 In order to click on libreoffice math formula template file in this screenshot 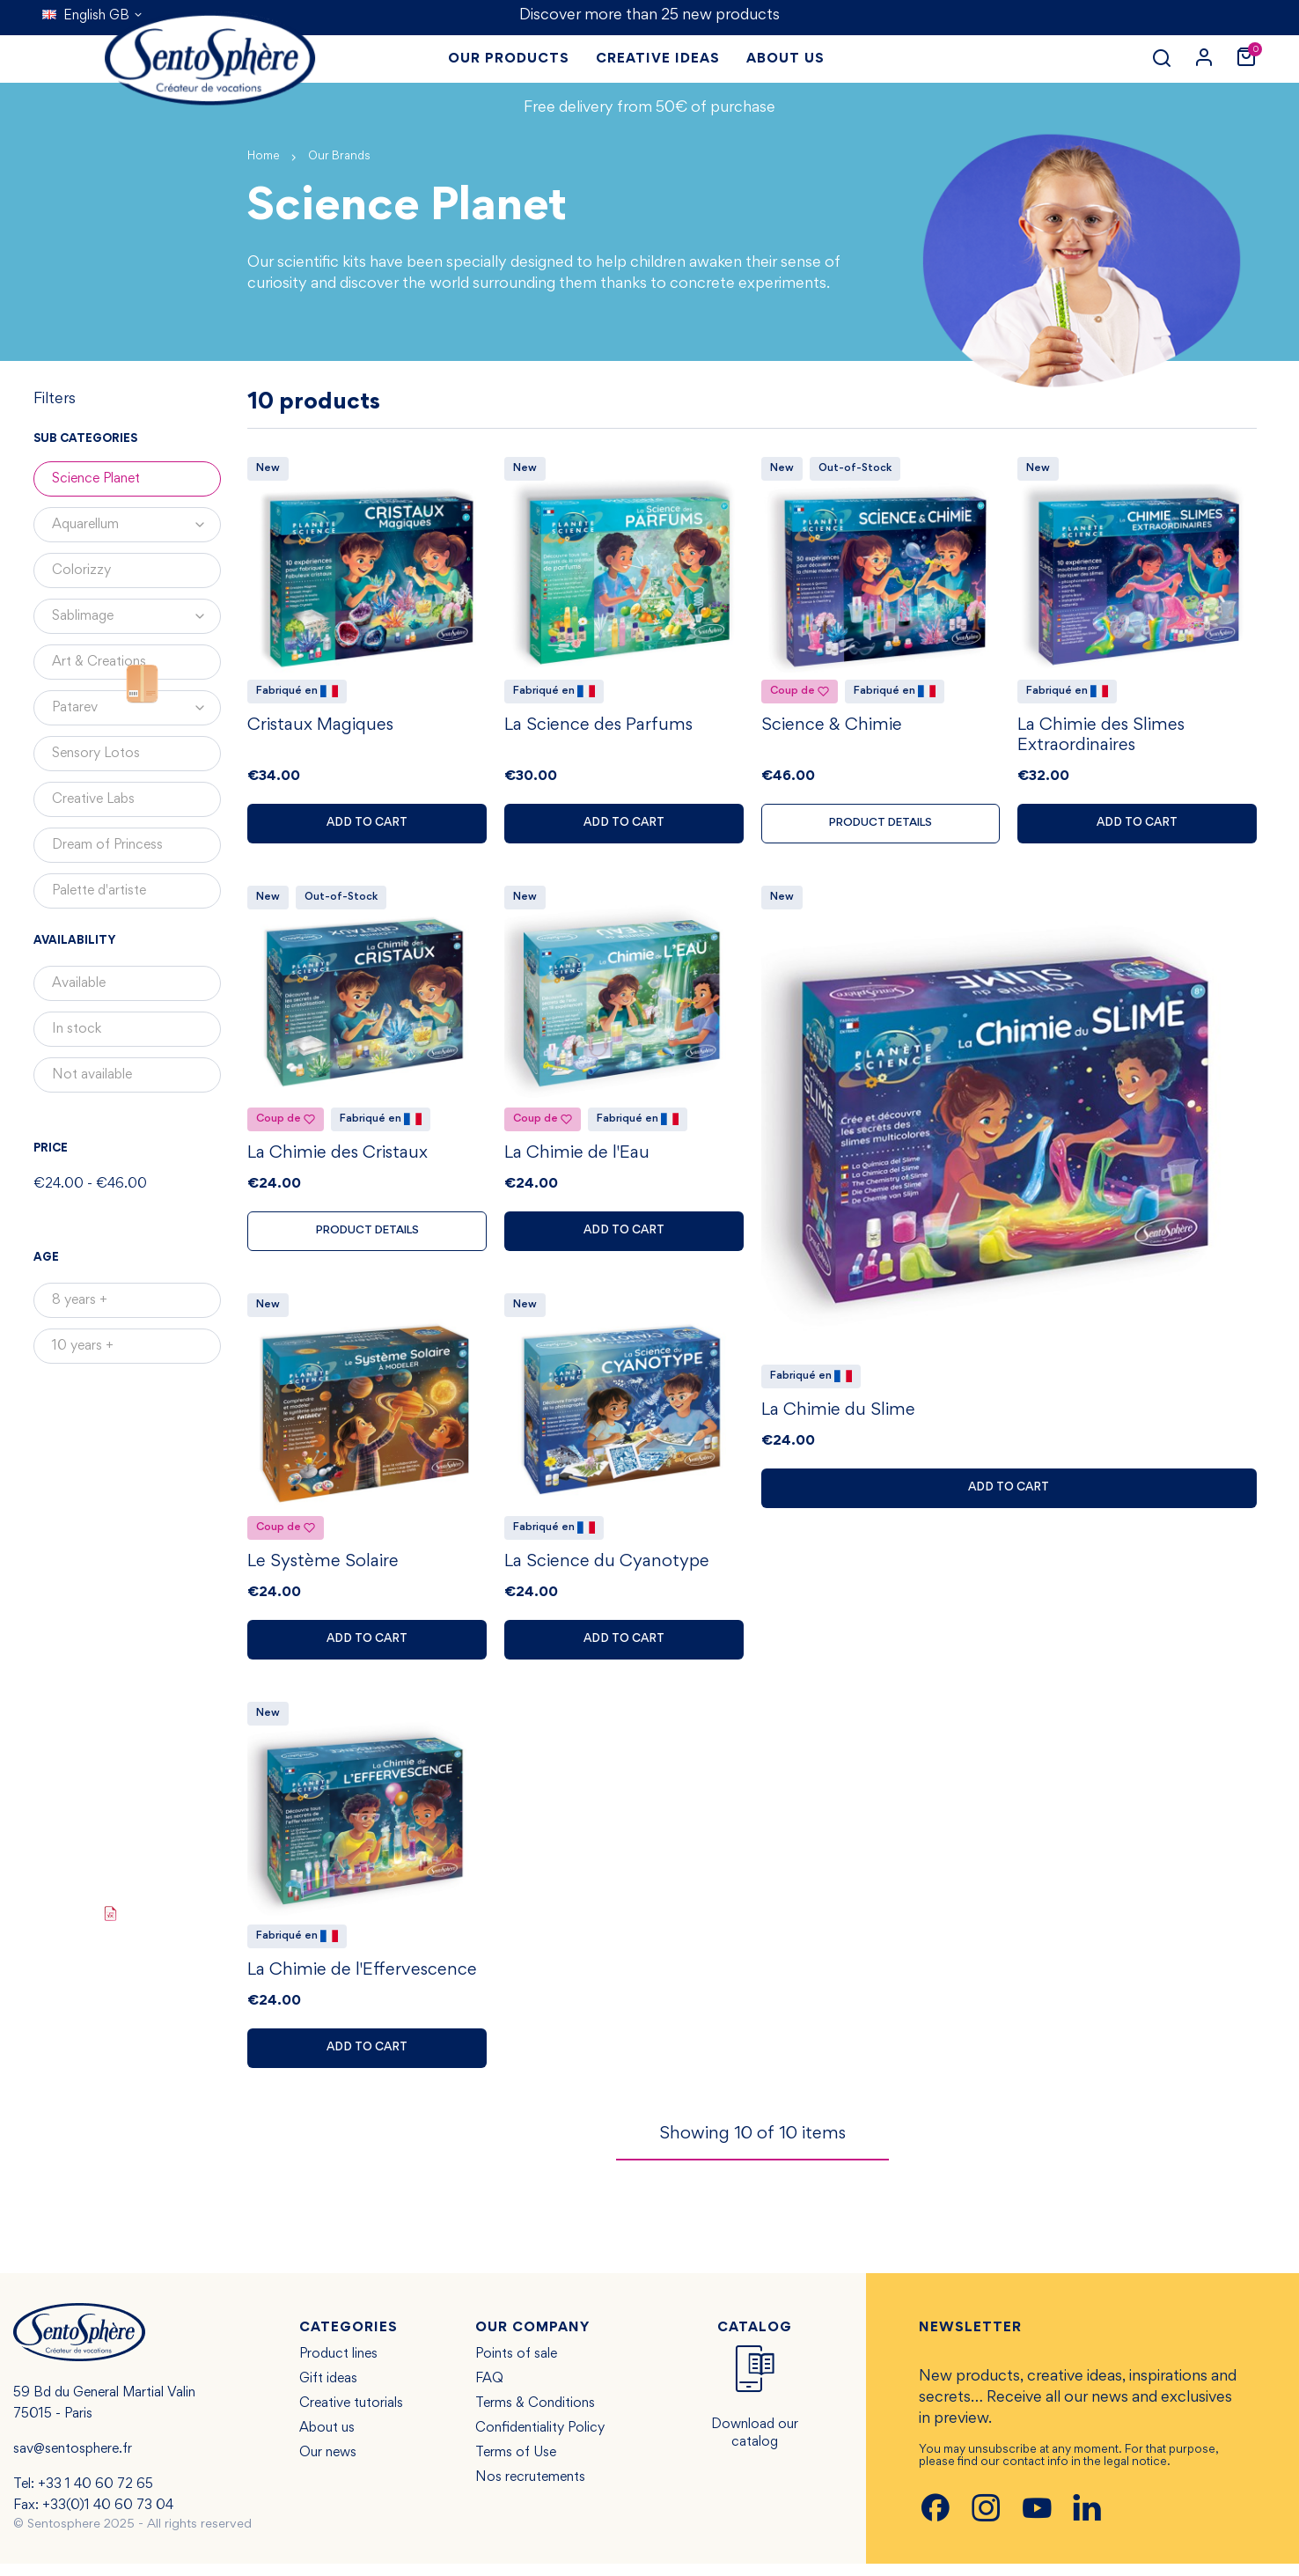, I will do `click(110, 1913)`.